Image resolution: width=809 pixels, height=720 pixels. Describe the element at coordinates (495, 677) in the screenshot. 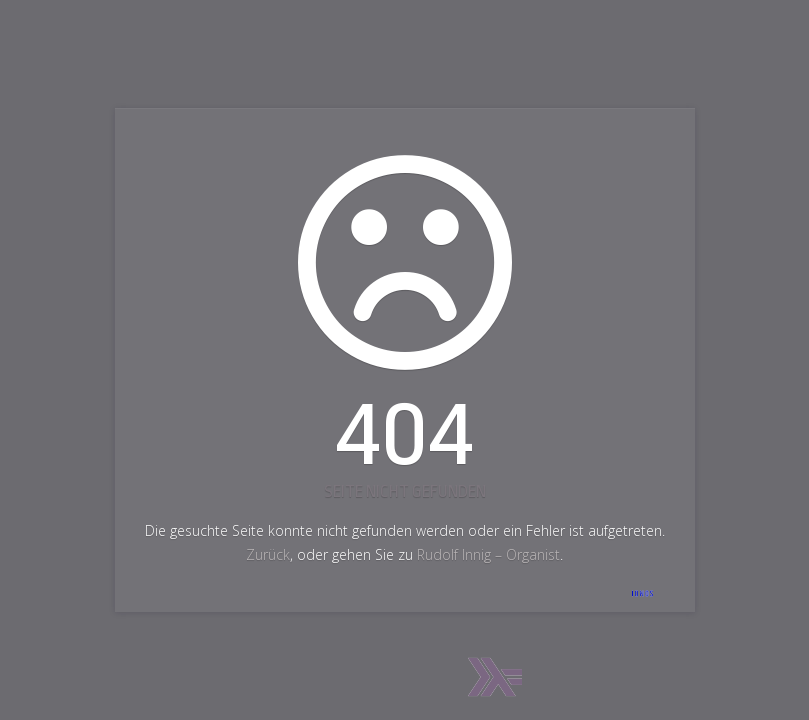

I see `indicates Haskell programming language` at that location.